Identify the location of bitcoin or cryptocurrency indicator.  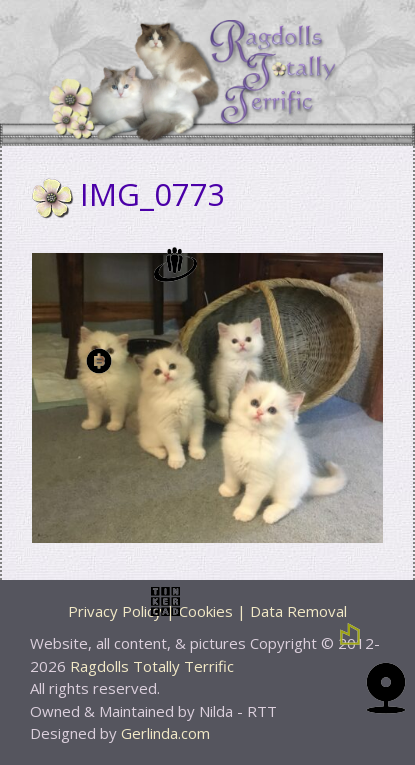
(99, 361).